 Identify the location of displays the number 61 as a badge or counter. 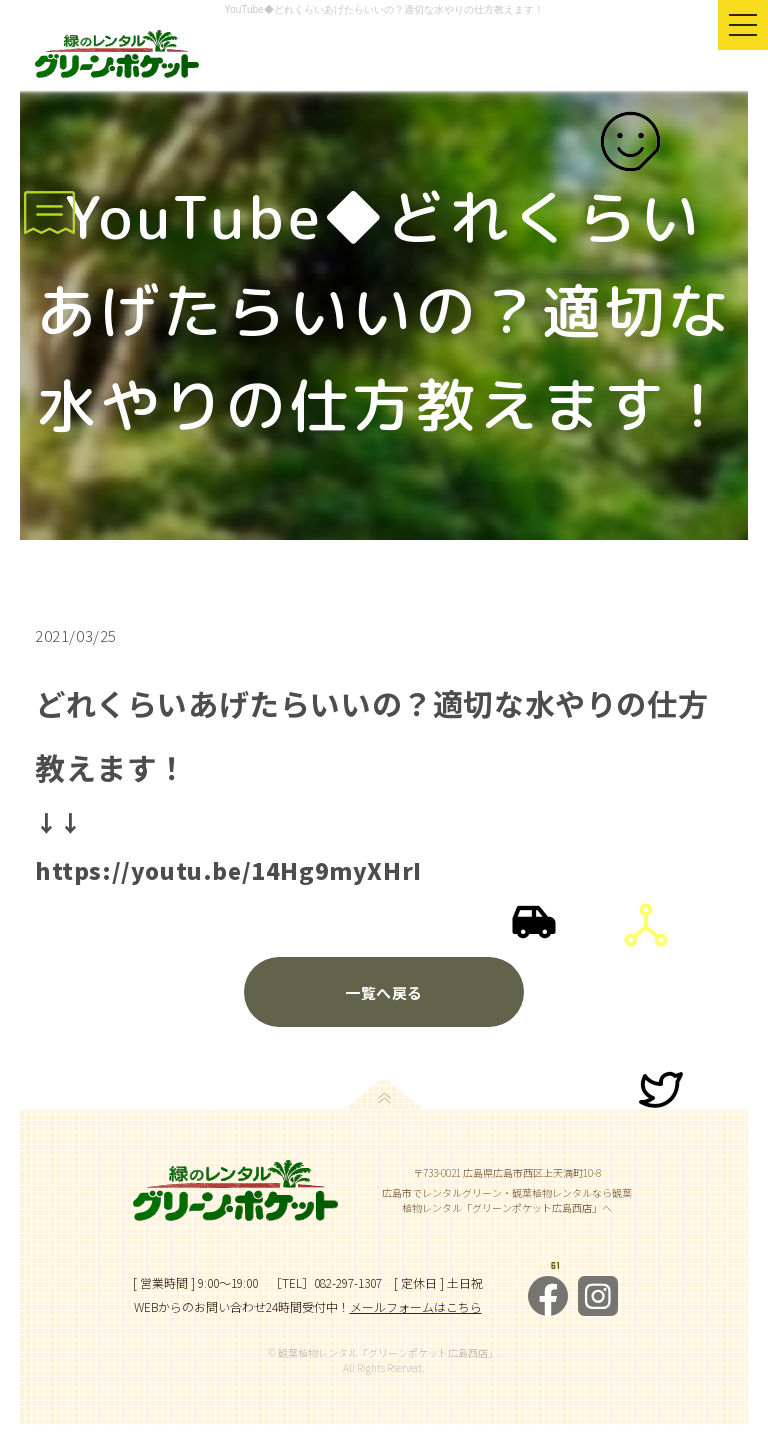
(555, 1265).